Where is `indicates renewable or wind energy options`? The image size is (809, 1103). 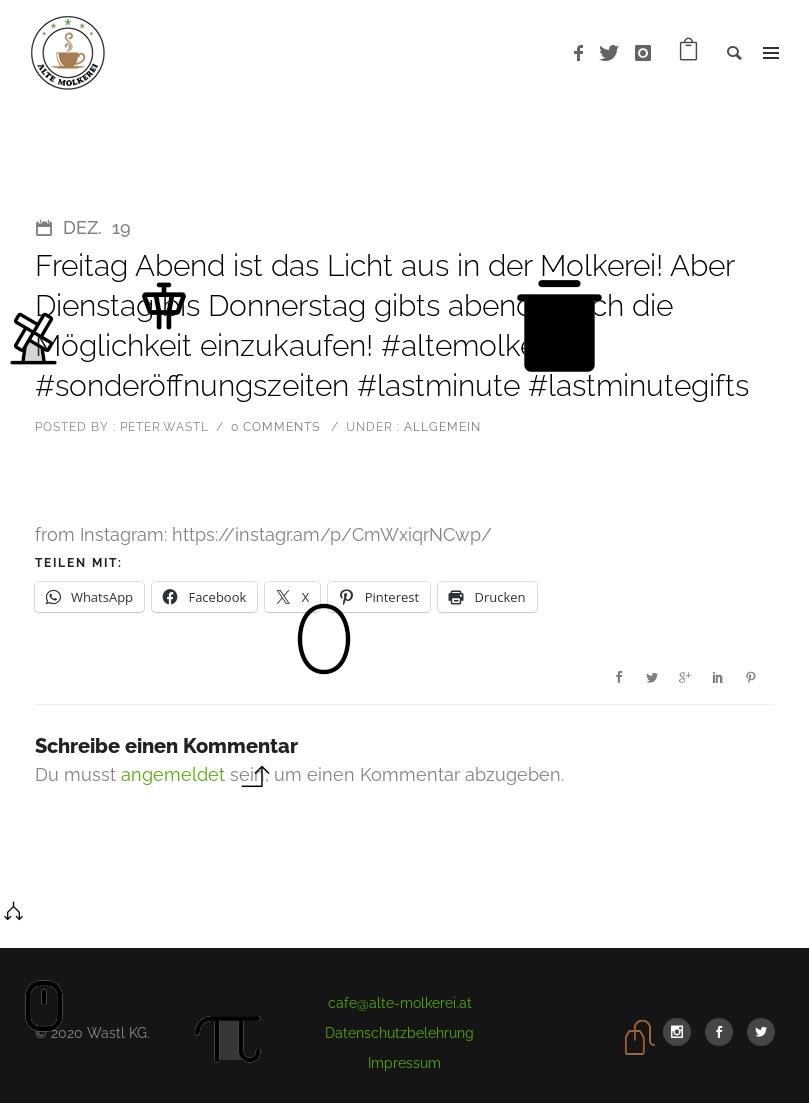 indicates renewable or wind energy options is located at coordinates (33, 339).